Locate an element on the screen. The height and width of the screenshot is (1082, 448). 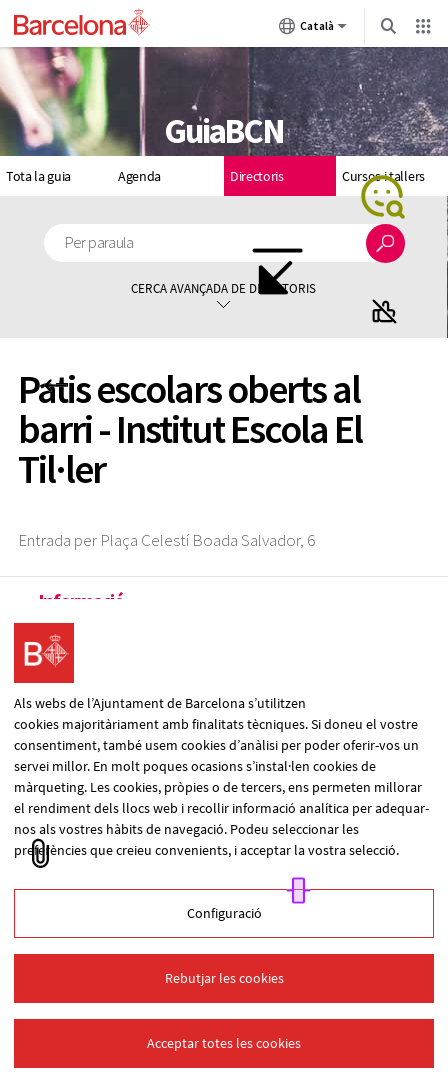
like feature is disabled is located at coordinates (384, 311).